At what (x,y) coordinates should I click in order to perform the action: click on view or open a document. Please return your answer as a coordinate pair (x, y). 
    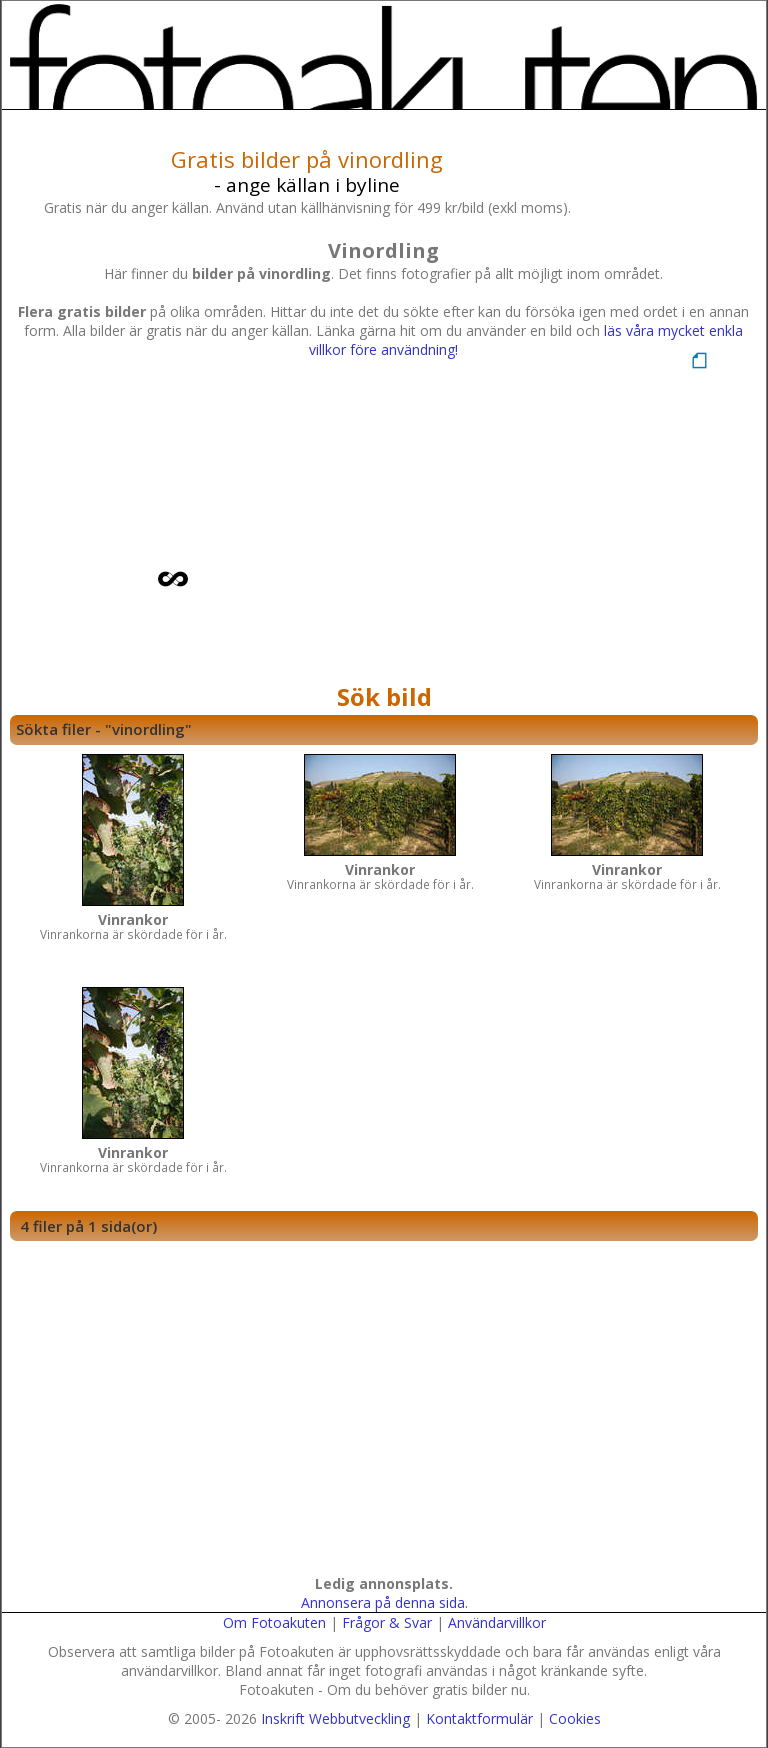
    Looking at the image, I should click on (699, 360).